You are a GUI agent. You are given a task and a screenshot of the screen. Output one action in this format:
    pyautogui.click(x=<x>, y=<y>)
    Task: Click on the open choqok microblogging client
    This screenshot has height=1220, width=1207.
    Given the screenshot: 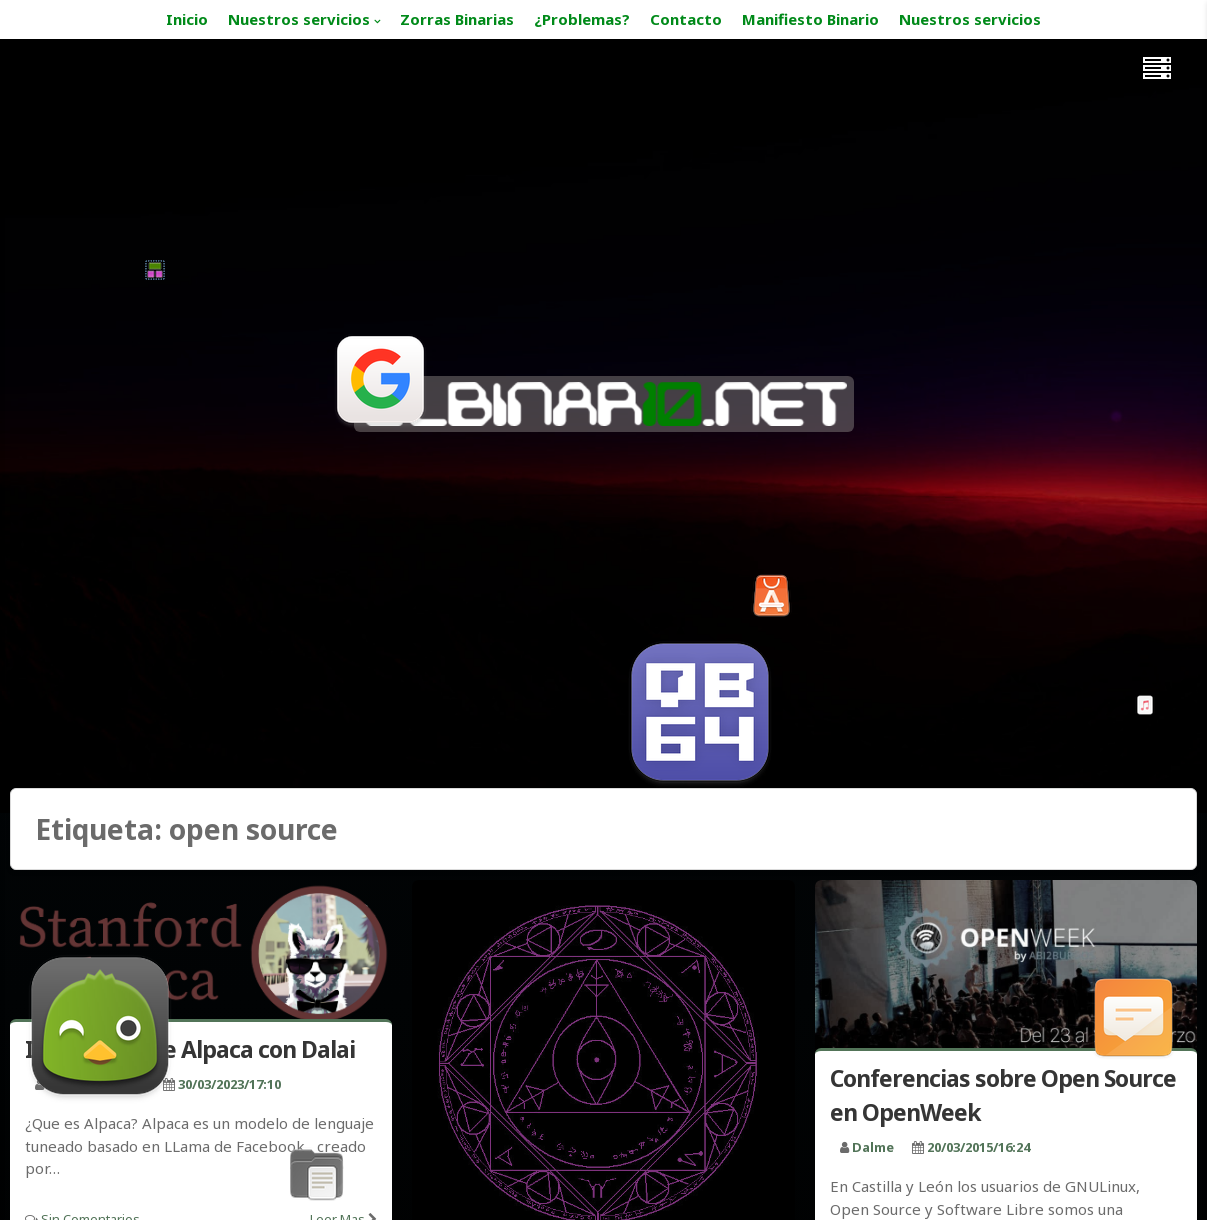 What is the action you would take?
    pyautogui.click(x=100, y=1026)
    